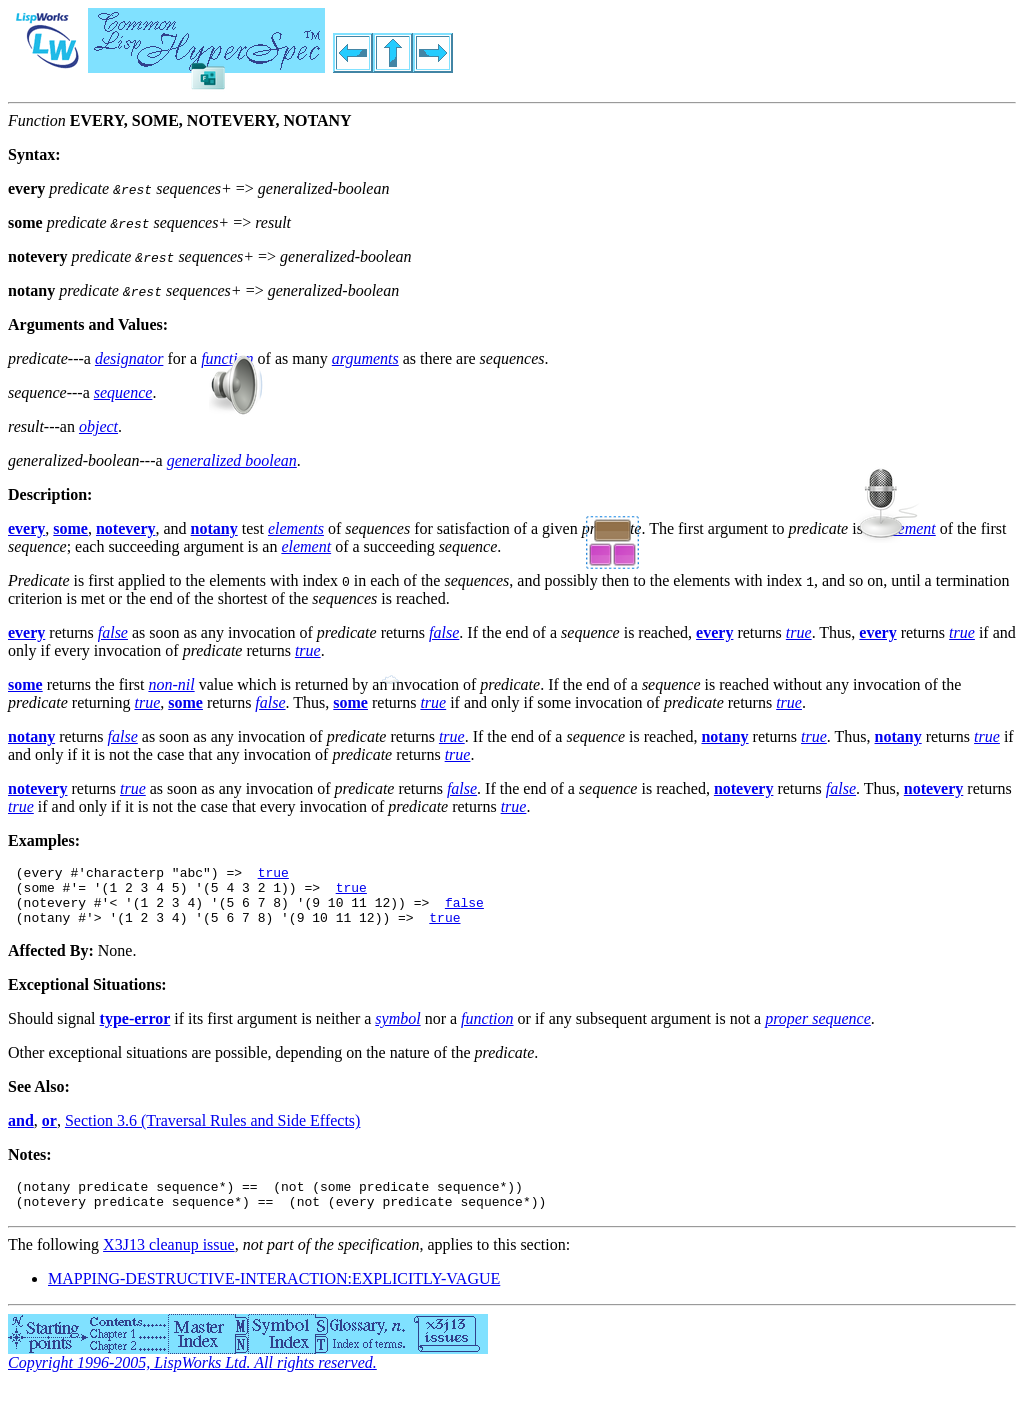  Describe the element at coordinates (390, 680) in the screenshot. I see `indicates overcast or cloudy weather conditions` at that location.